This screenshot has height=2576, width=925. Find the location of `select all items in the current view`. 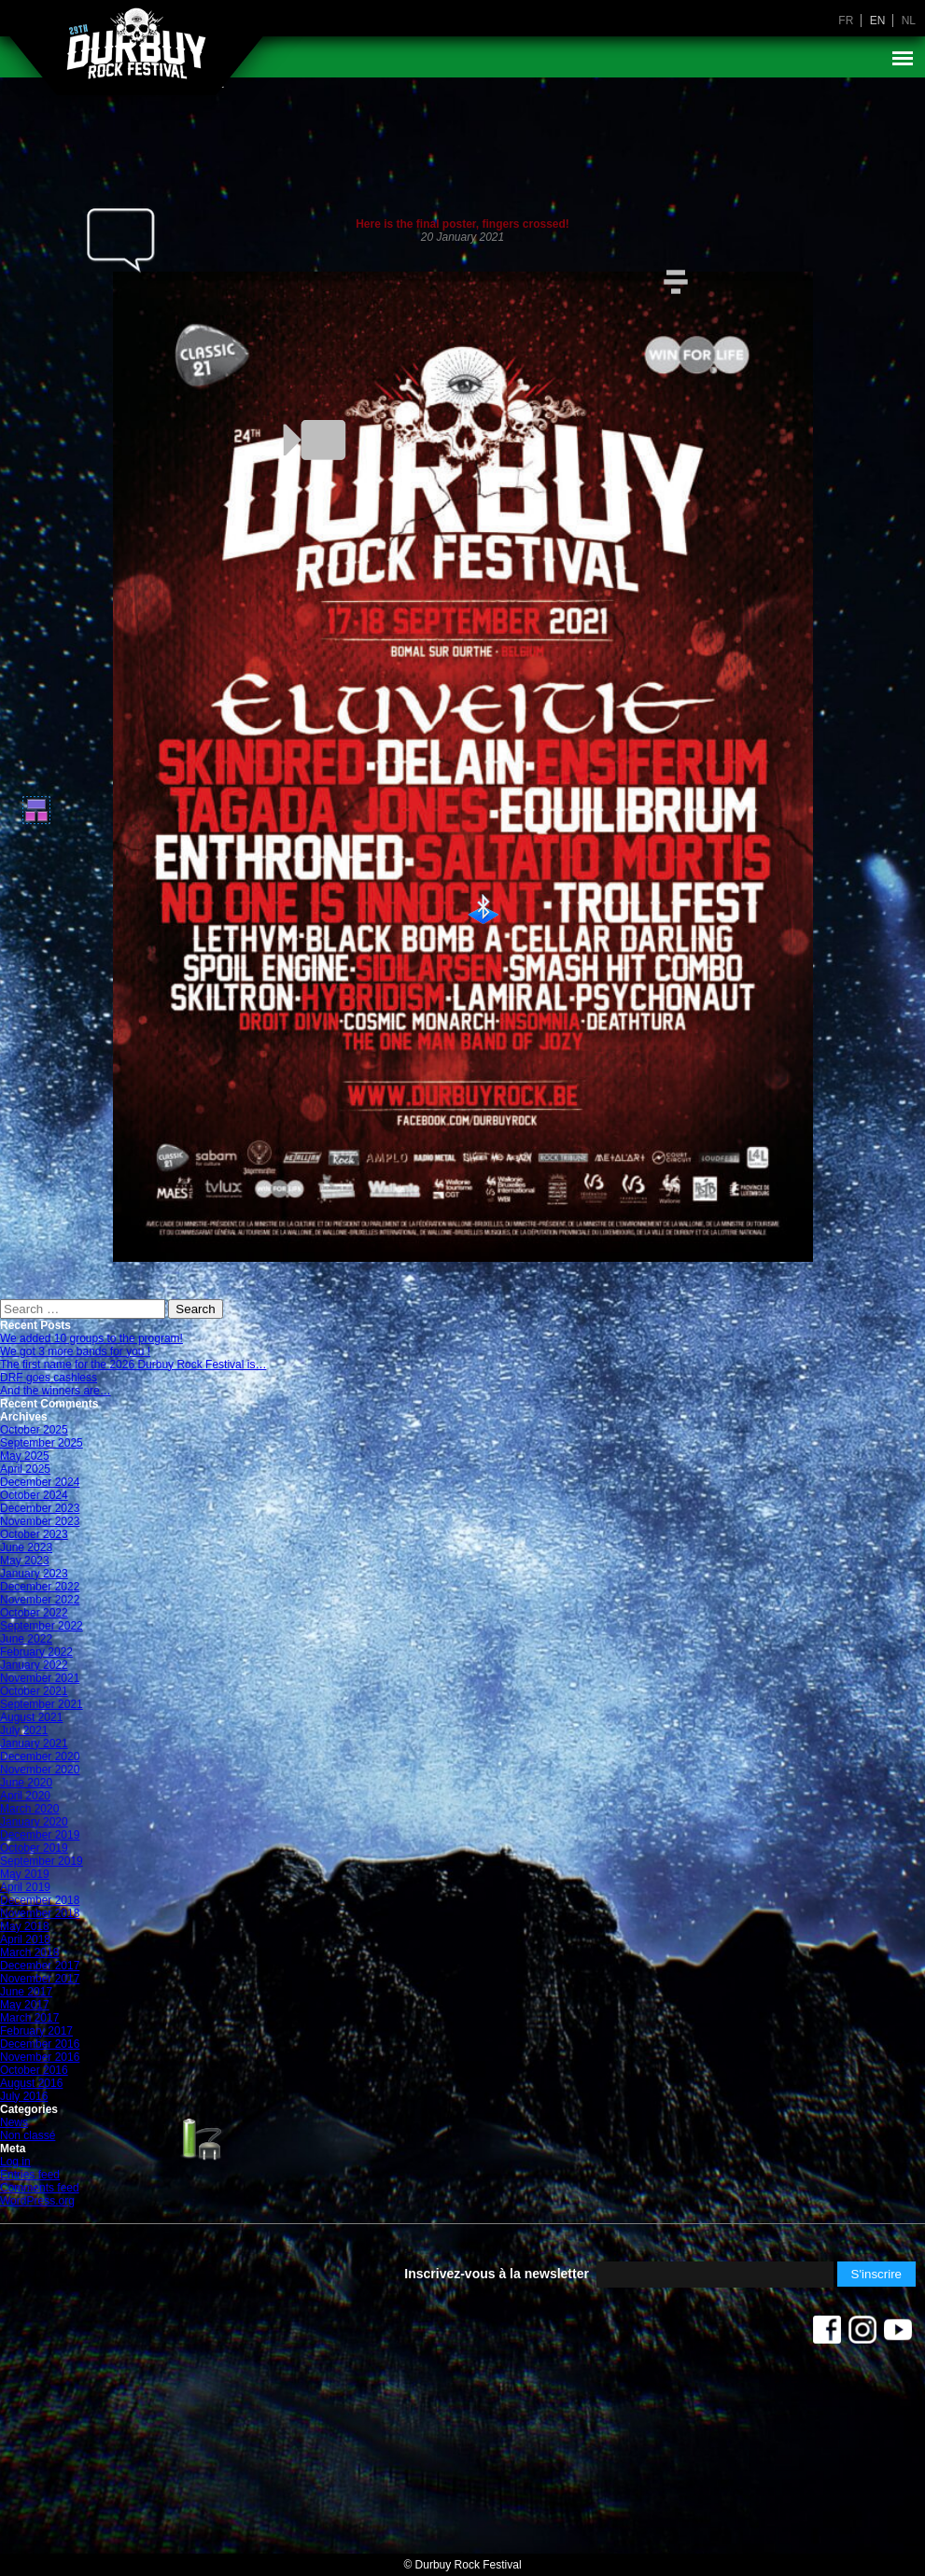

select all items in the current view is located at coordinates (36, 810).